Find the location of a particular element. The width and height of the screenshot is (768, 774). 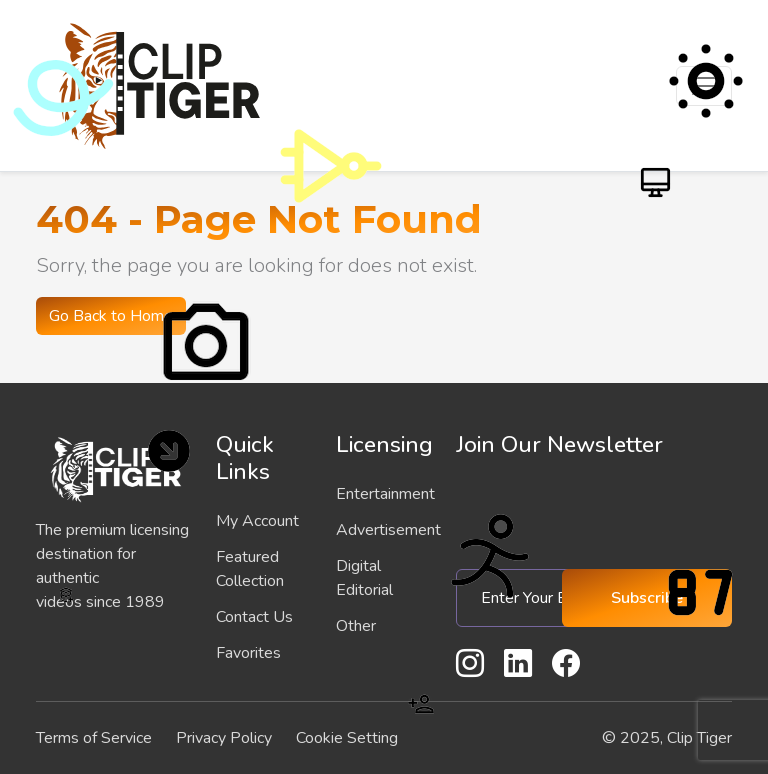

displays the number 87 as a badge or count indicator is located at coordinates (700, 592).